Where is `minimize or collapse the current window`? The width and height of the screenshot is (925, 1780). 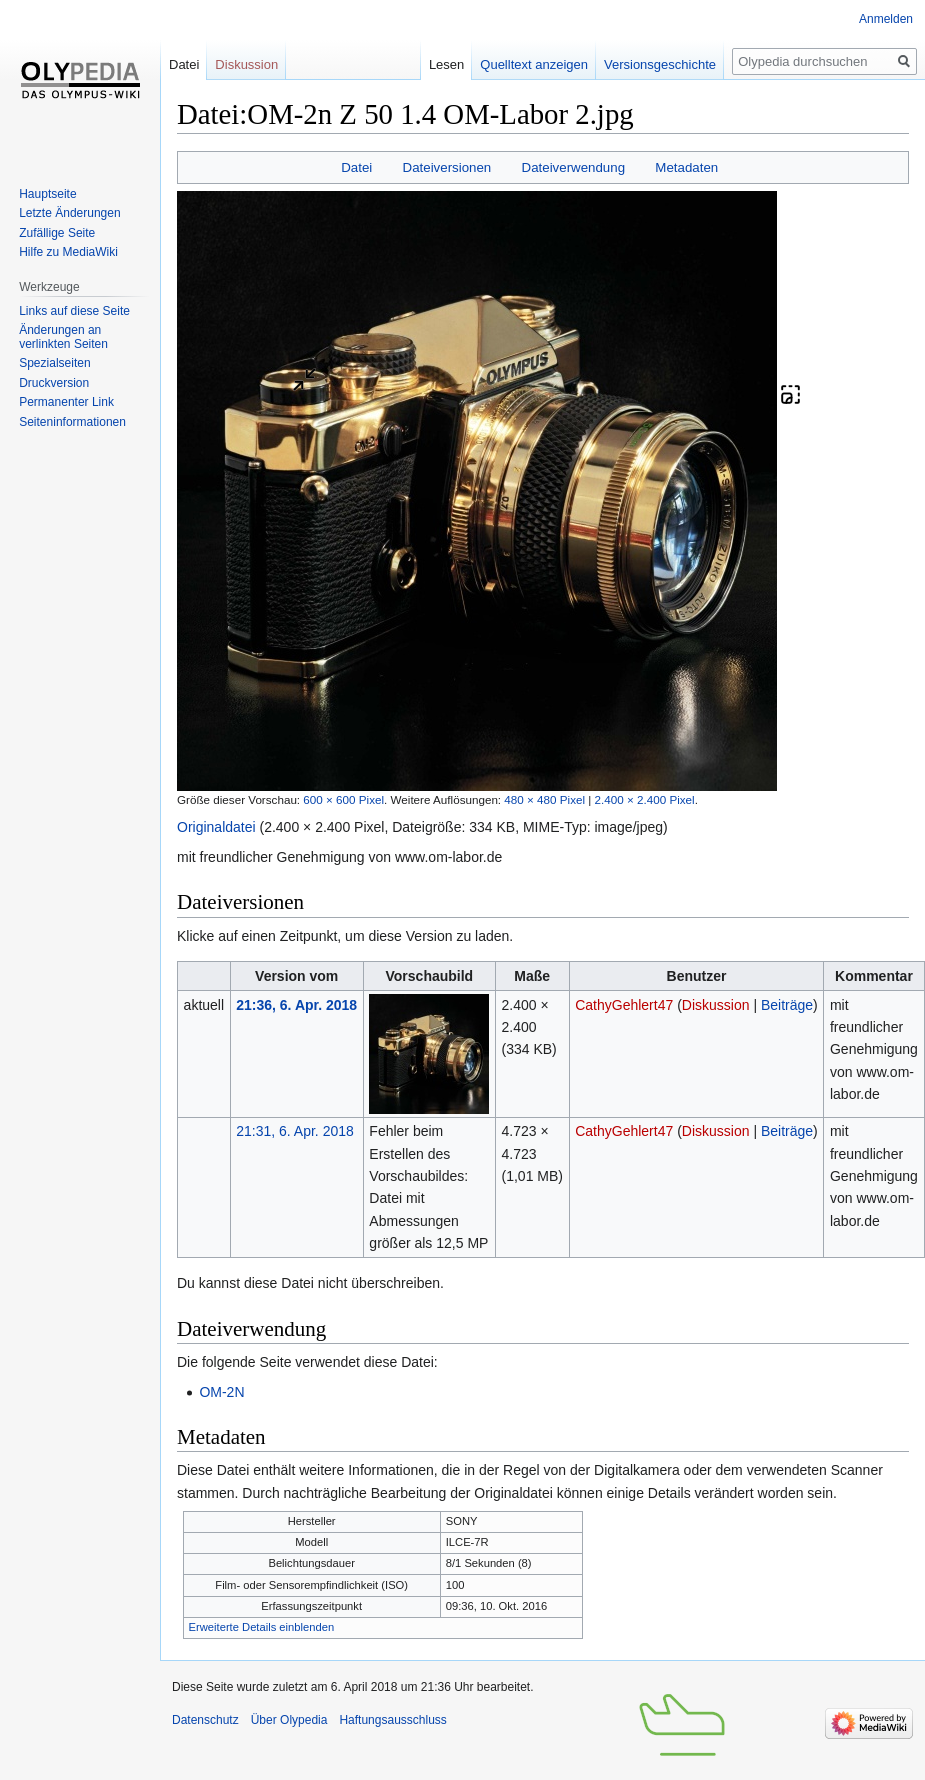
minimize or collapse the current window is located at coordinates (304, 379).